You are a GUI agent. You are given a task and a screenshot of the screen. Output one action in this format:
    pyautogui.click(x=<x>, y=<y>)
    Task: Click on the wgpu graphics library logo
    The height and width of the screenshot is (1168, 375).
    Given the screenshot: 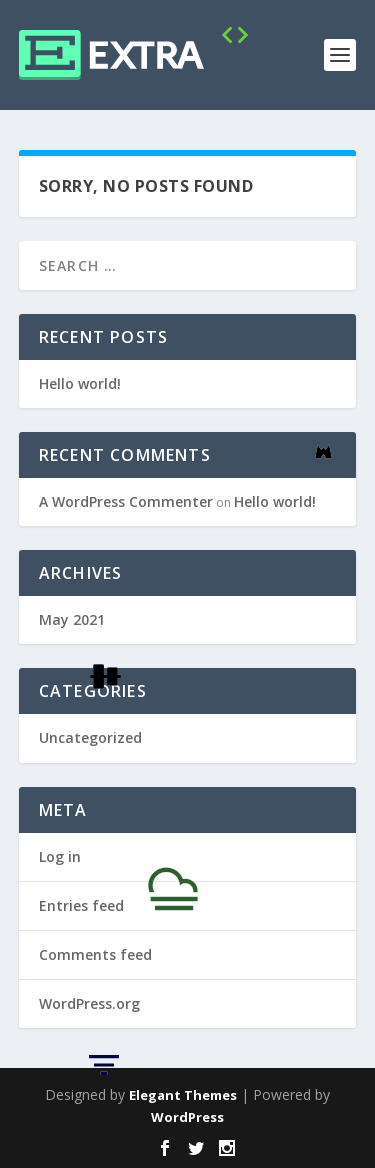 What is the action you would take?
    pyautogui.click(x=323, y=451)
    